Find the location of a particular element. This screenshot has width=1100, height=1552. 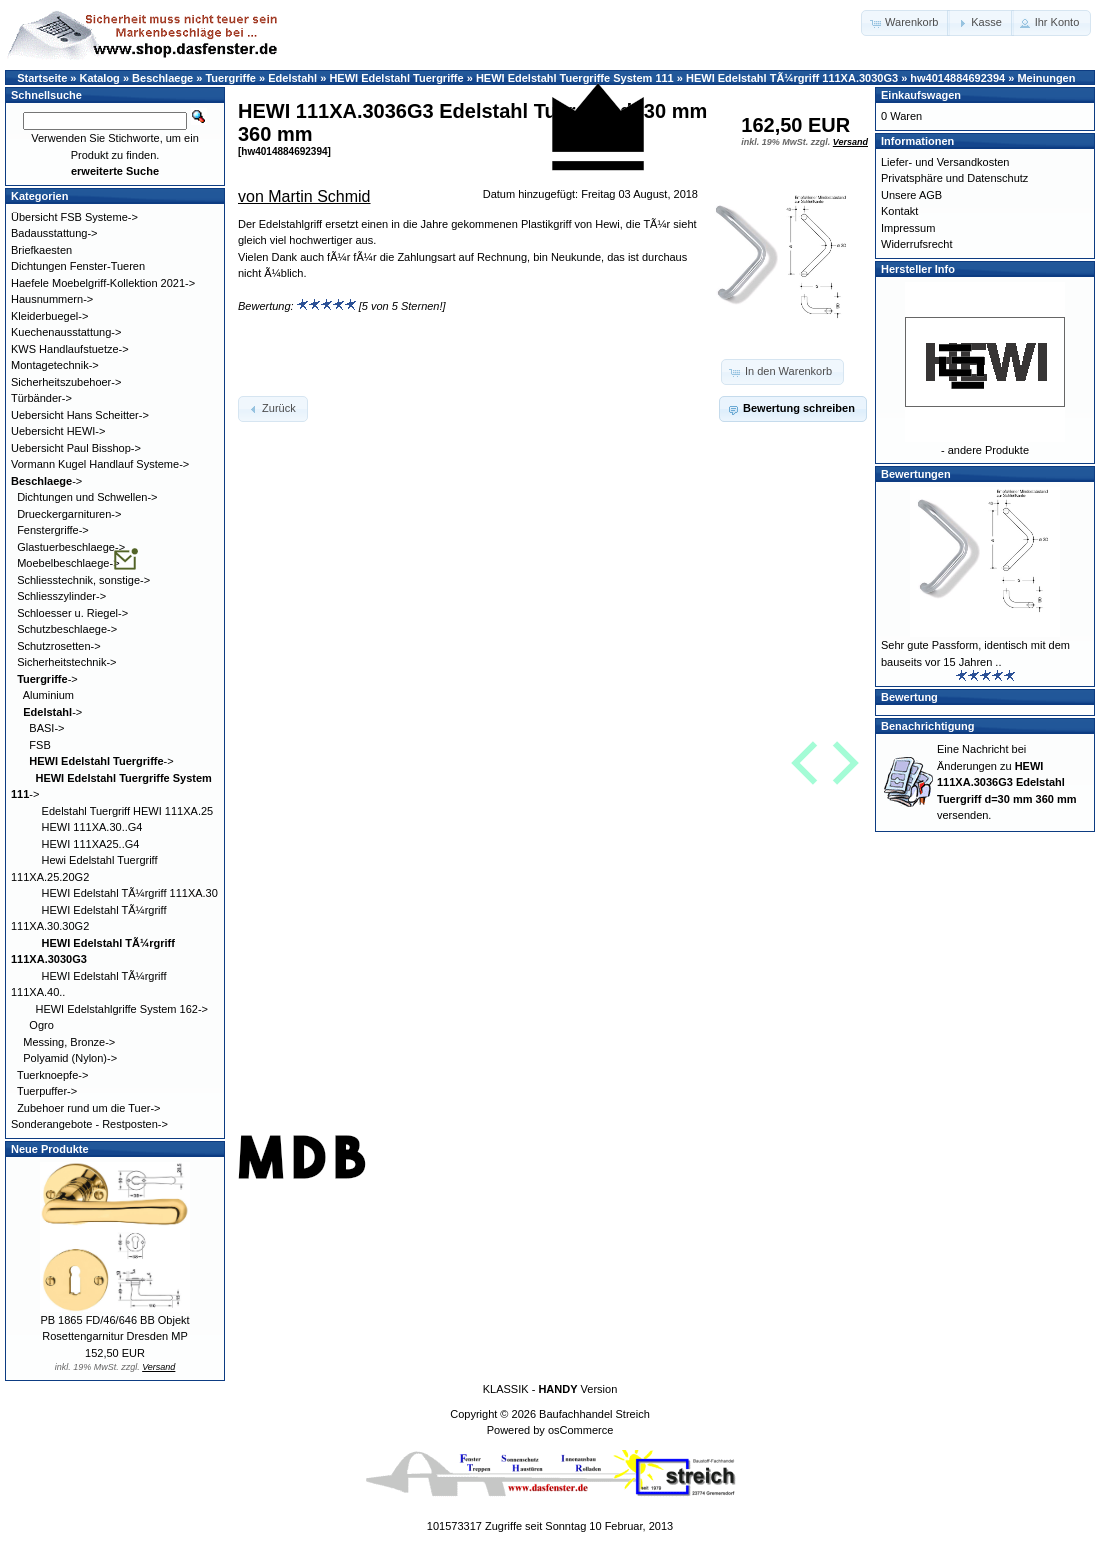

view or edit source code is located at coordinates (825, 763).